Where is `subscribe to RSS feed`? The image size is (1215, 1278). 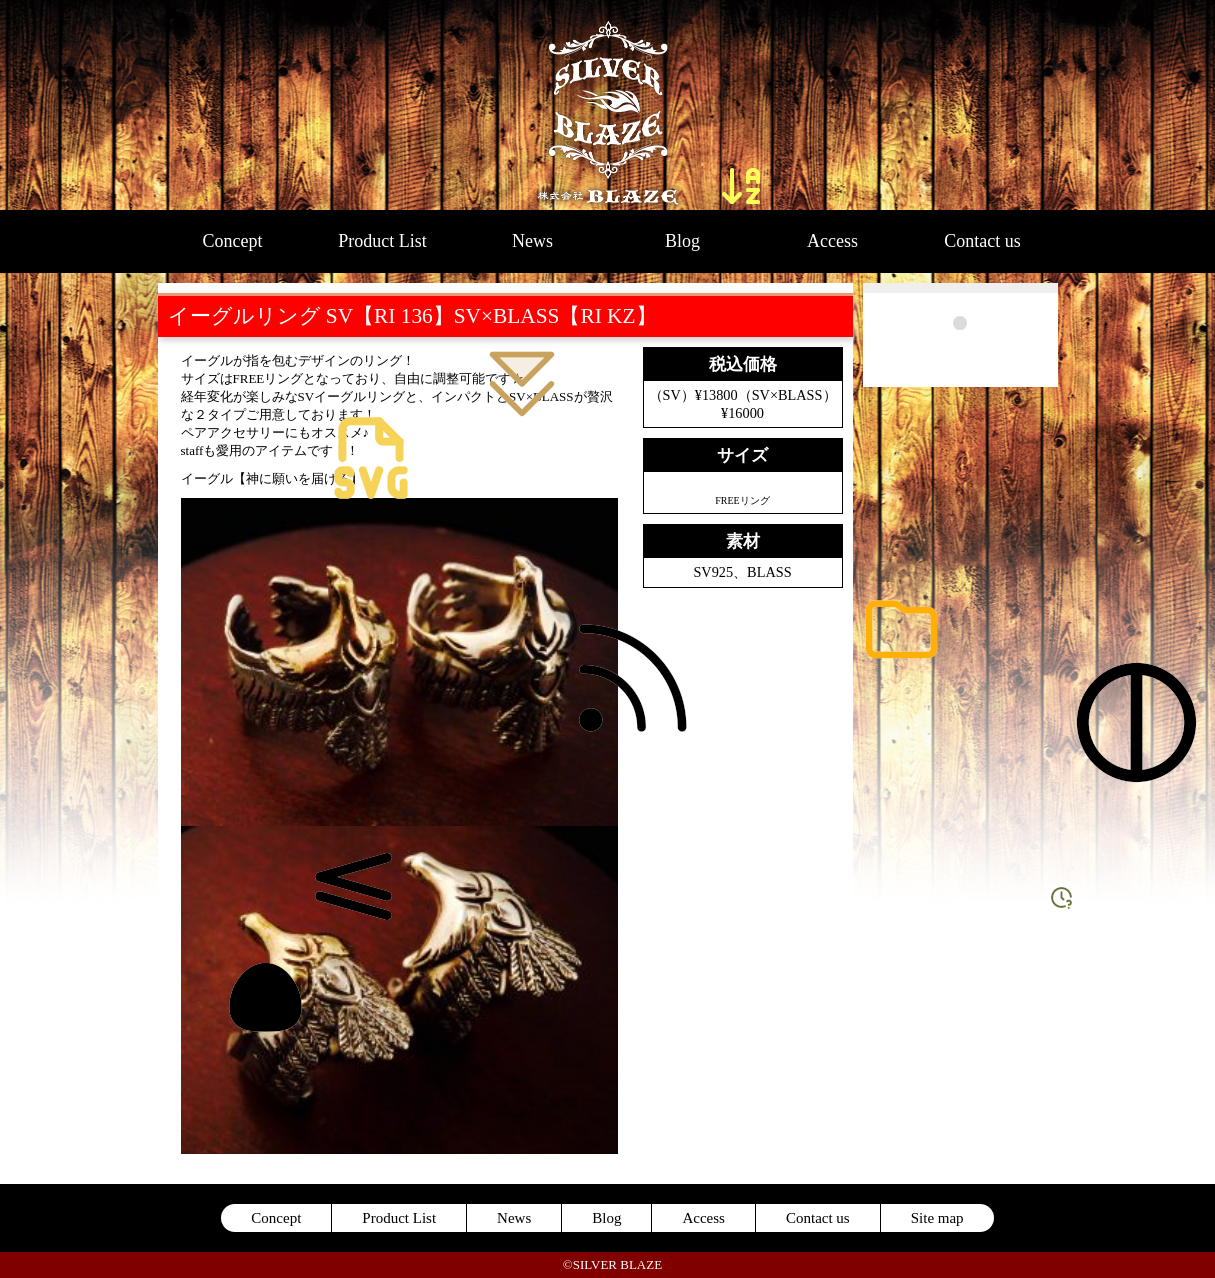 subscribe to RSS feed is located at coordinates (628, 679).